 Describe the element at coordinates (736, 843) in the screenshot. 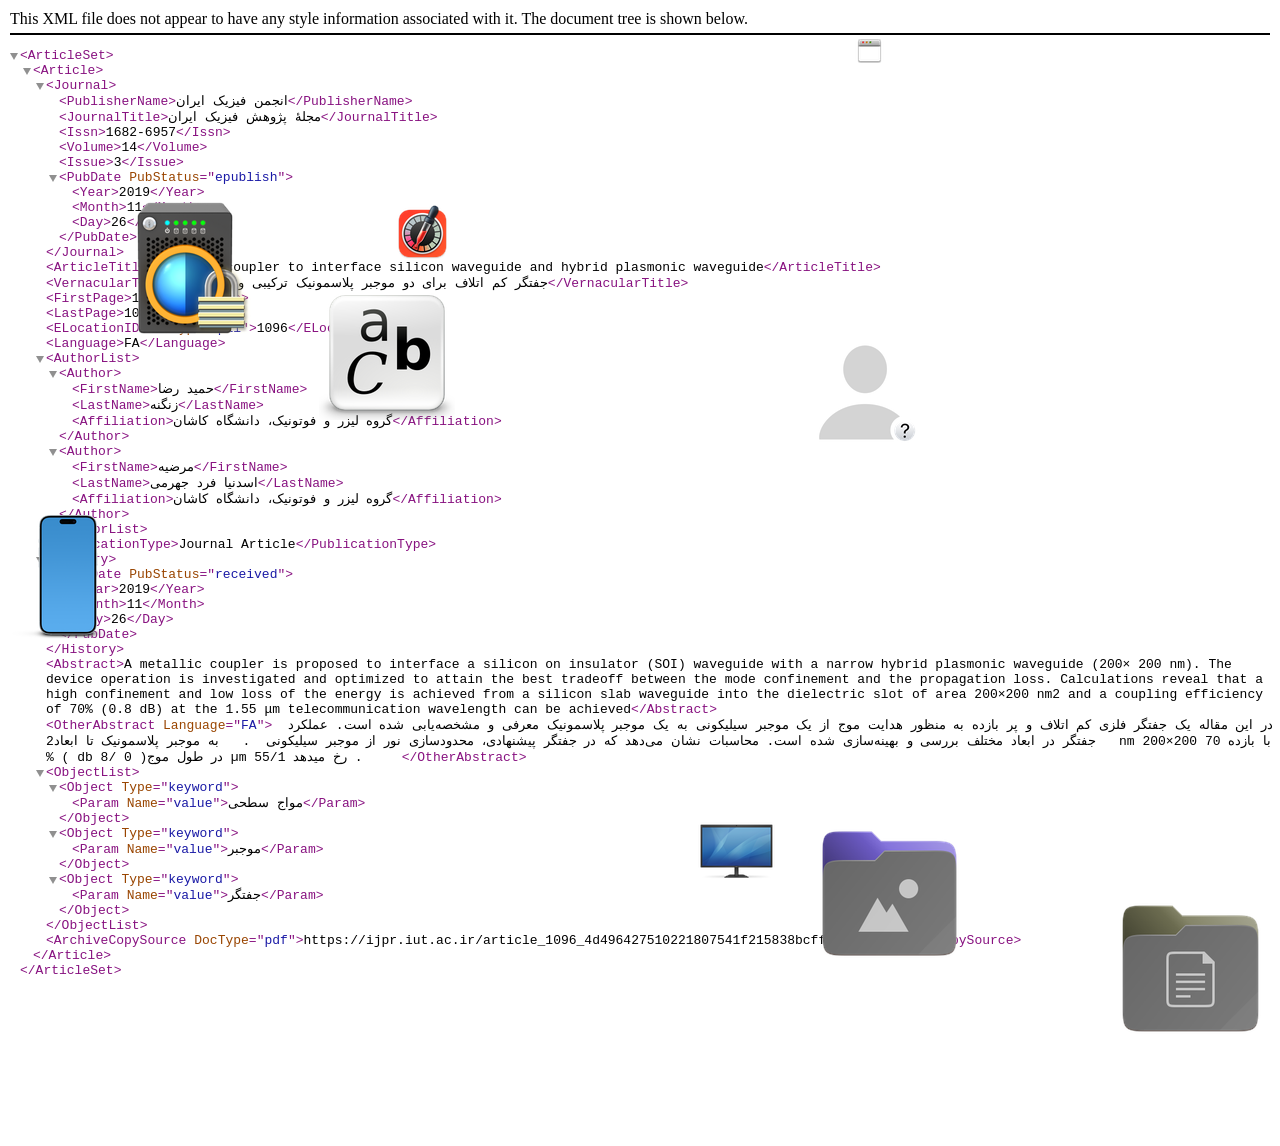

I see `display settings for connected monitor` at that location.